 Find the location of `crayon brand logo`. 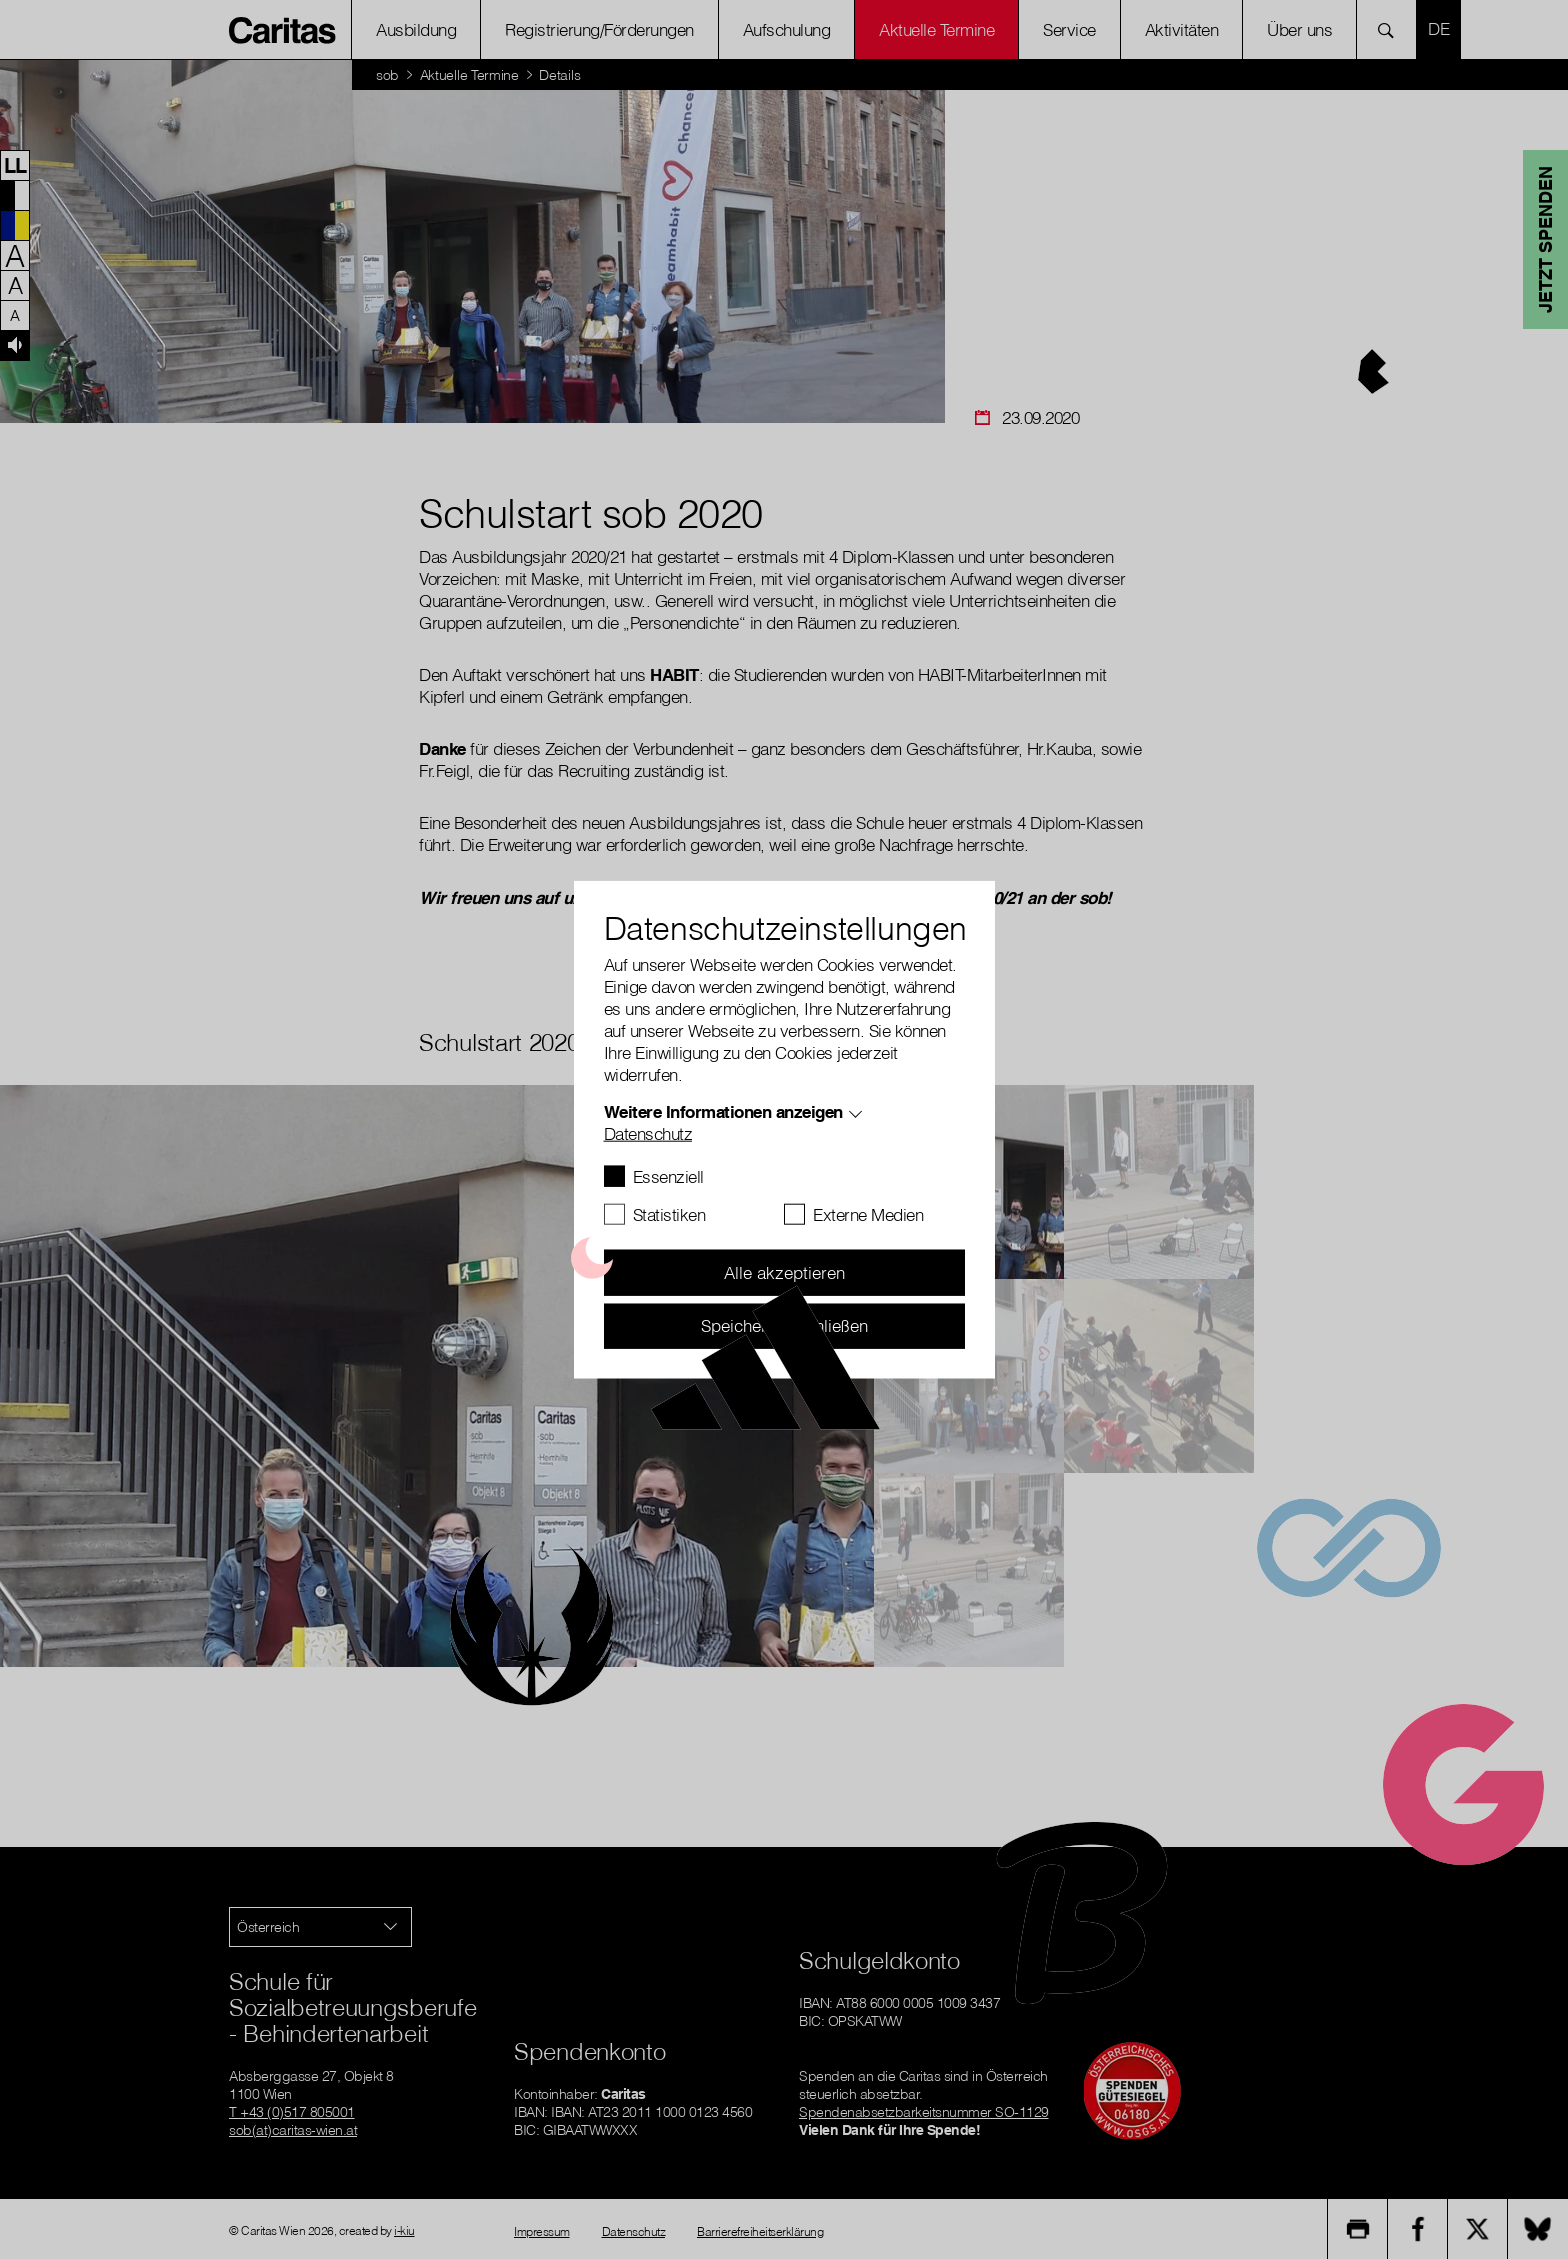

crayon brand logo is located at coordinates (1349, 1548).